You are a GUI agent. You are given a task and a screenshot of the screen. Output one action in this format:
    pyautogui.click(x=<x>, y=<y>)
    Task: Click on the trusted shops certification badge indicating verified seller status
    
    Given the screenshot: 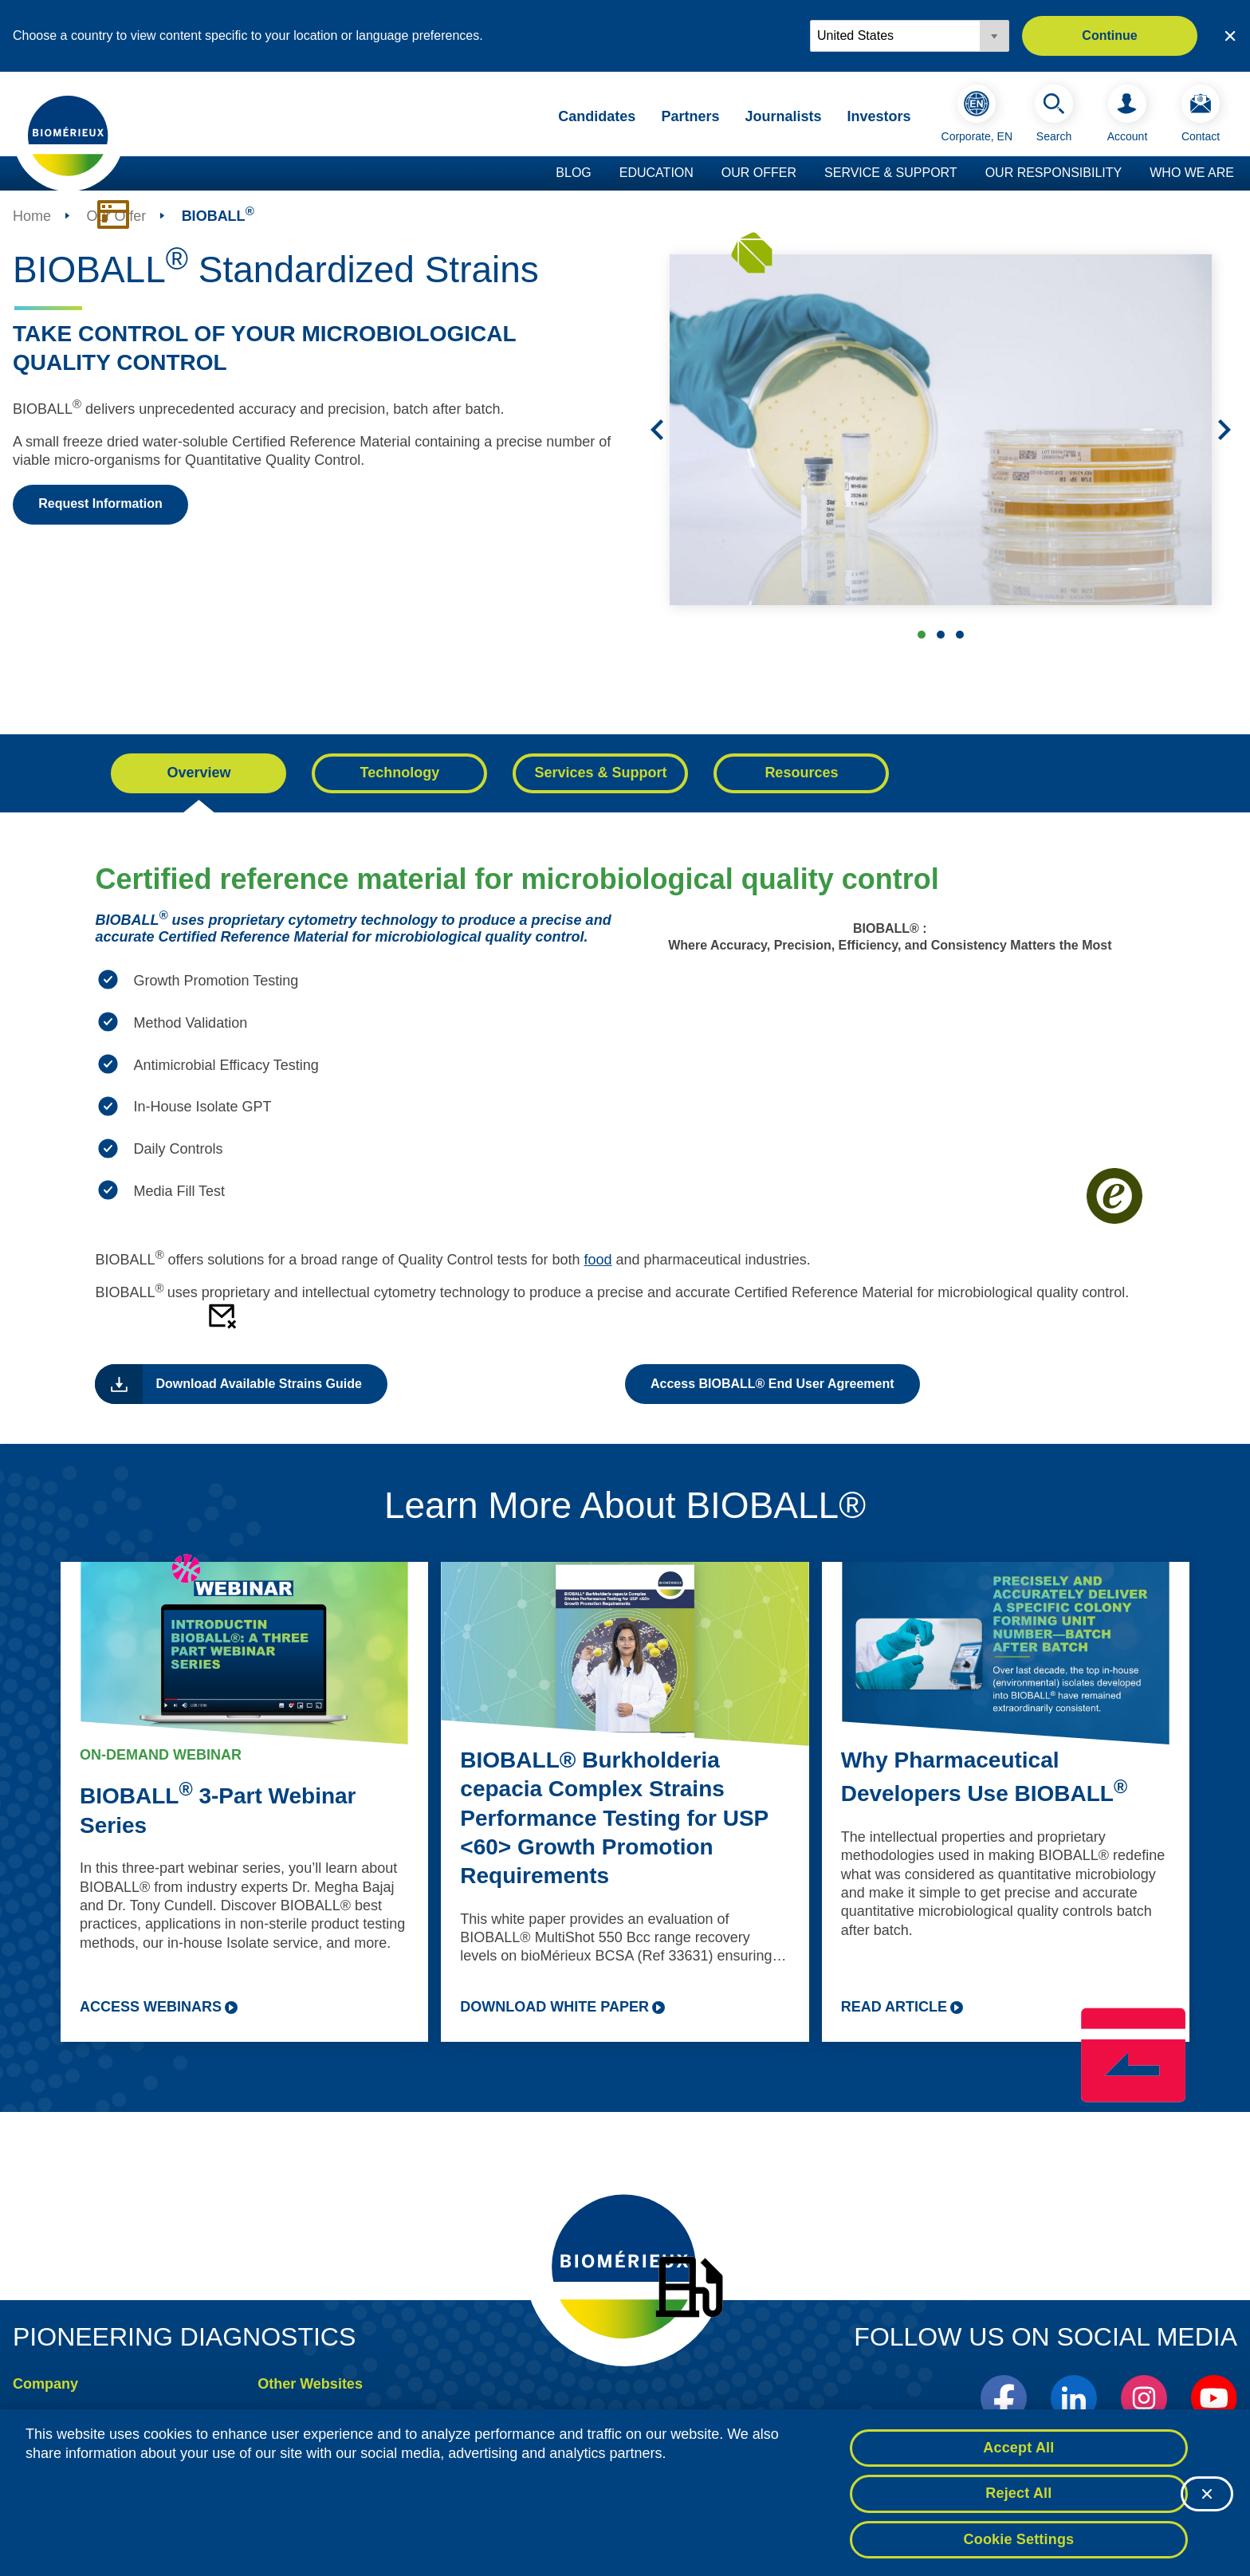 What is the action you would take?
    pyautogui.click(x=1114, y=1196)
    